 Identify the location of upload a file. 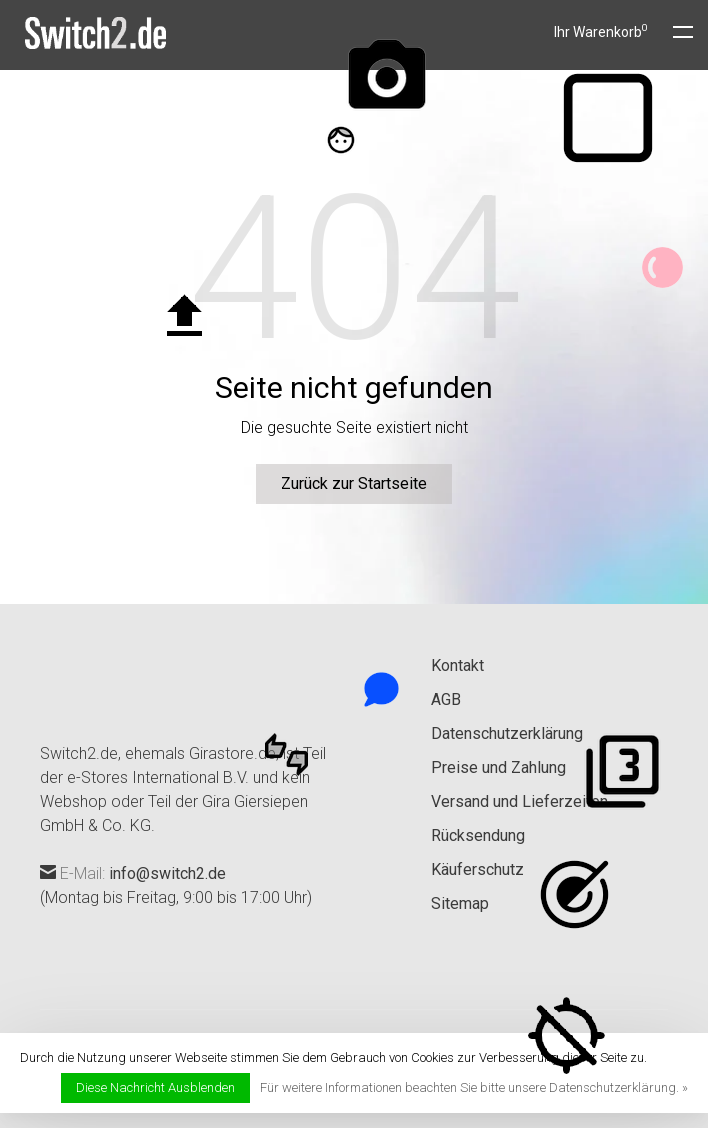
(184, 316).